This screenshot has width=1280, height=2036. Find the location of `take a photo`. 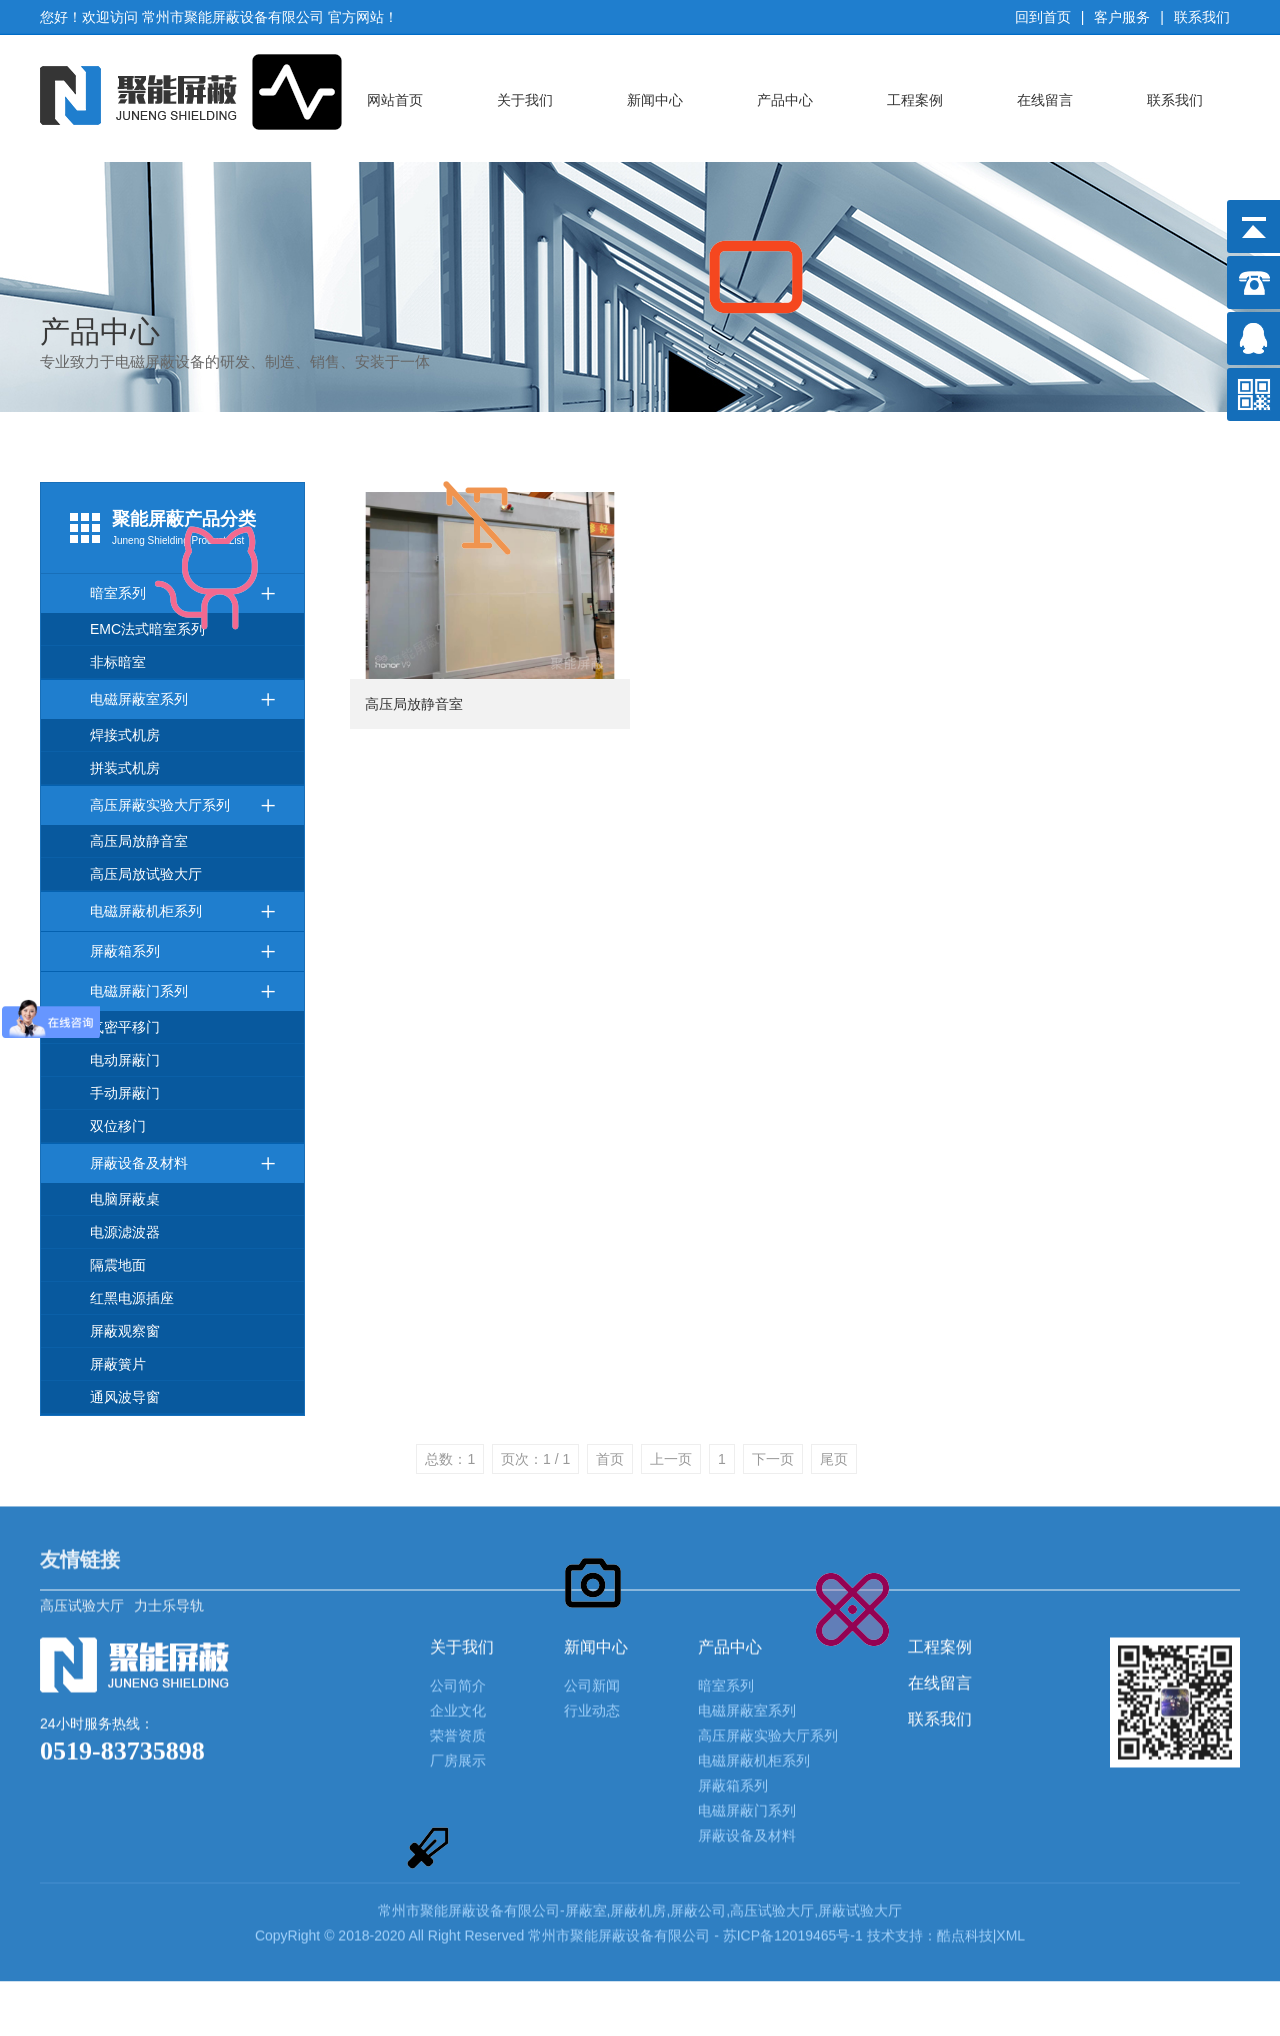

take a photo is located at coordinates (593, 1584).